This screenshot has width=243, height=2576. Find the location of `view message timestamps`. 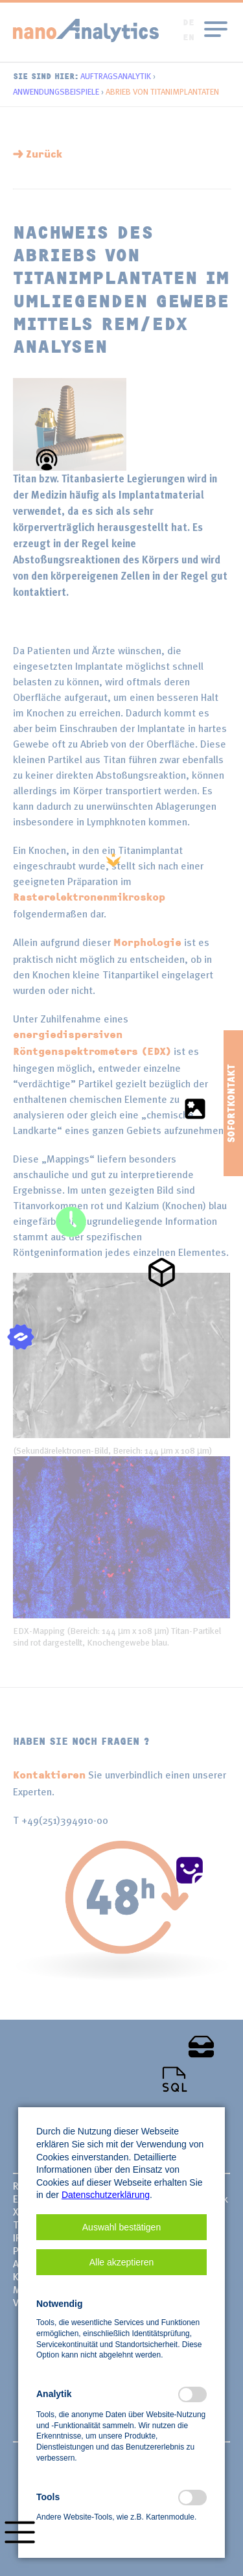

view message timestamps is located at coordinates (71, 1222).